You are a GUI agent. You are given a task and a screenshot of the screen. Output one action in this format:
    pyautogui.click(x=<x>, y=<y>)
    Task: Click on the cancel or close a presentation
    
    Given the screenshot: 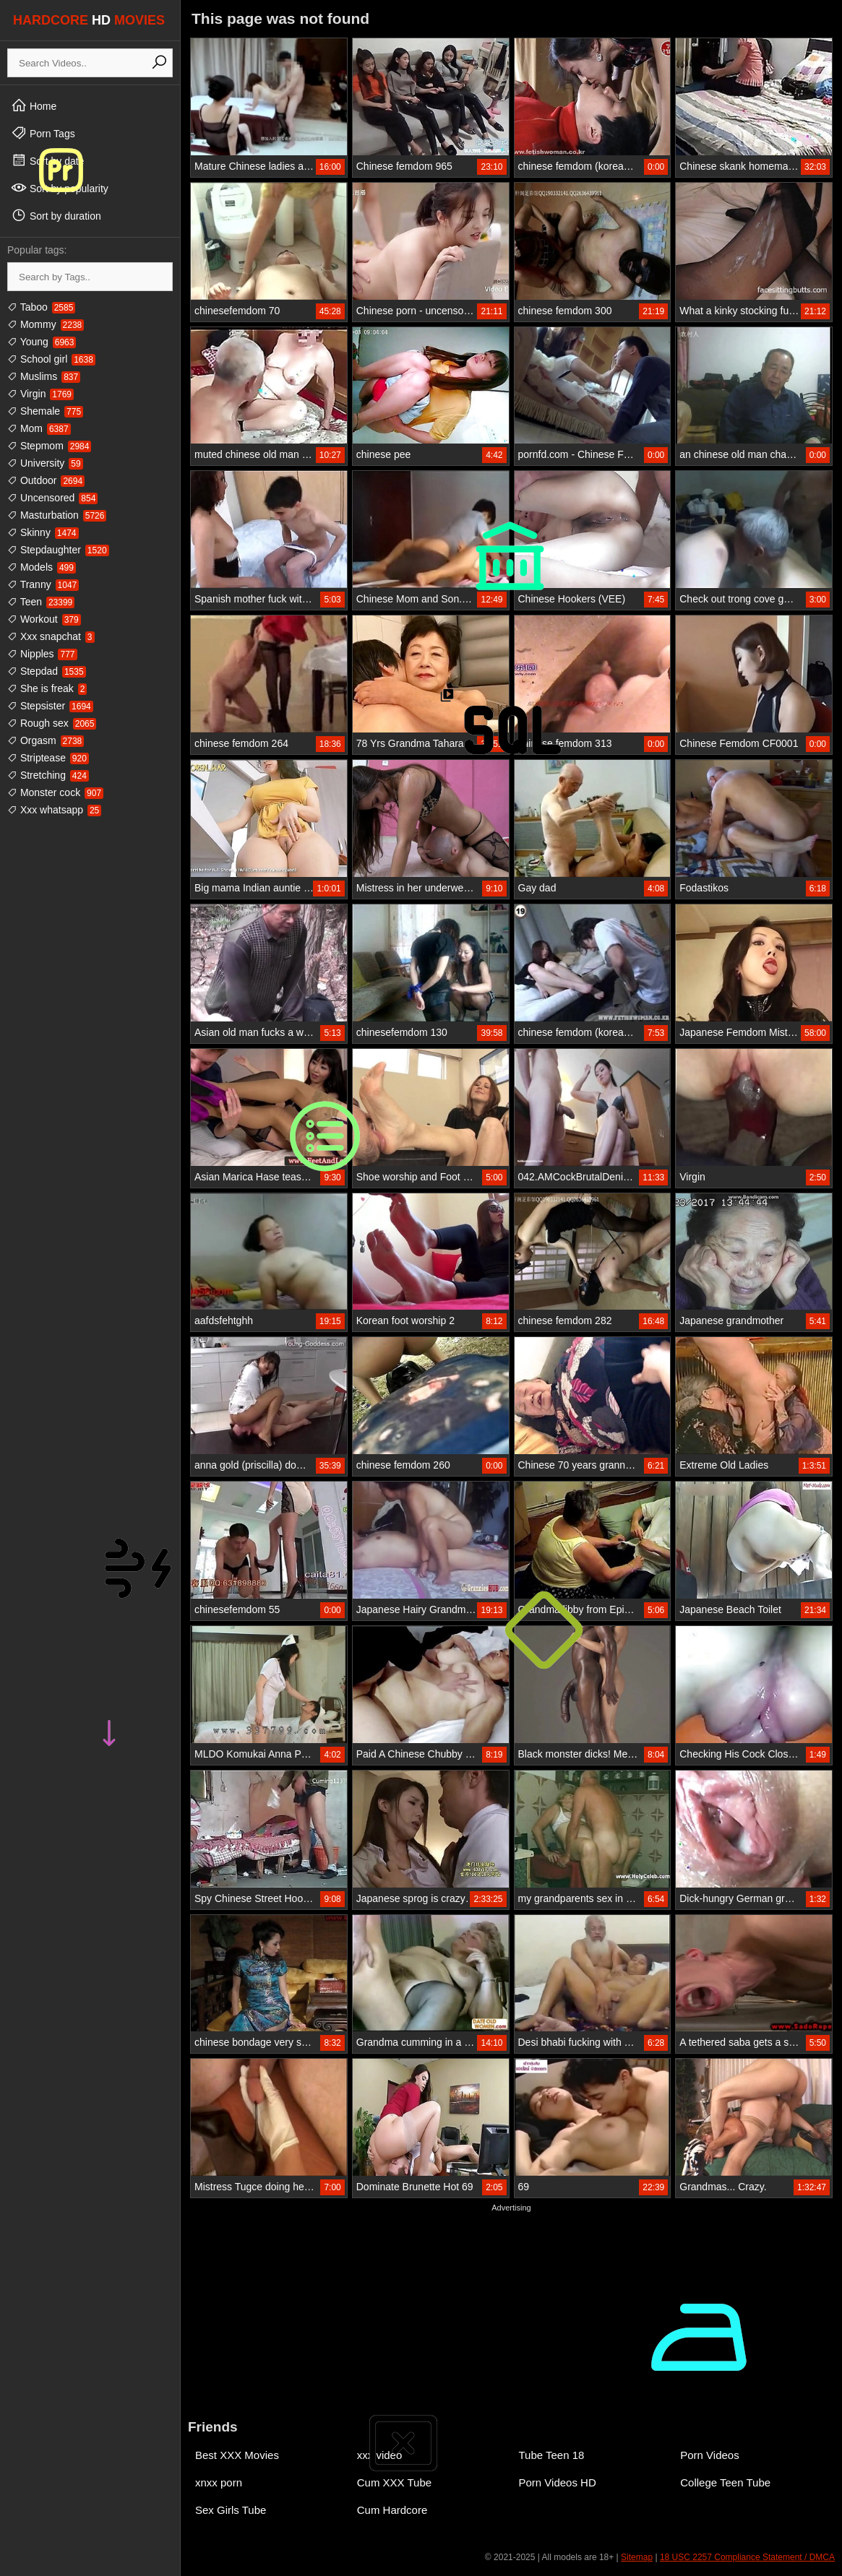 What is the action you would take?
    pyautogui.click(x=403, y=2443)
    